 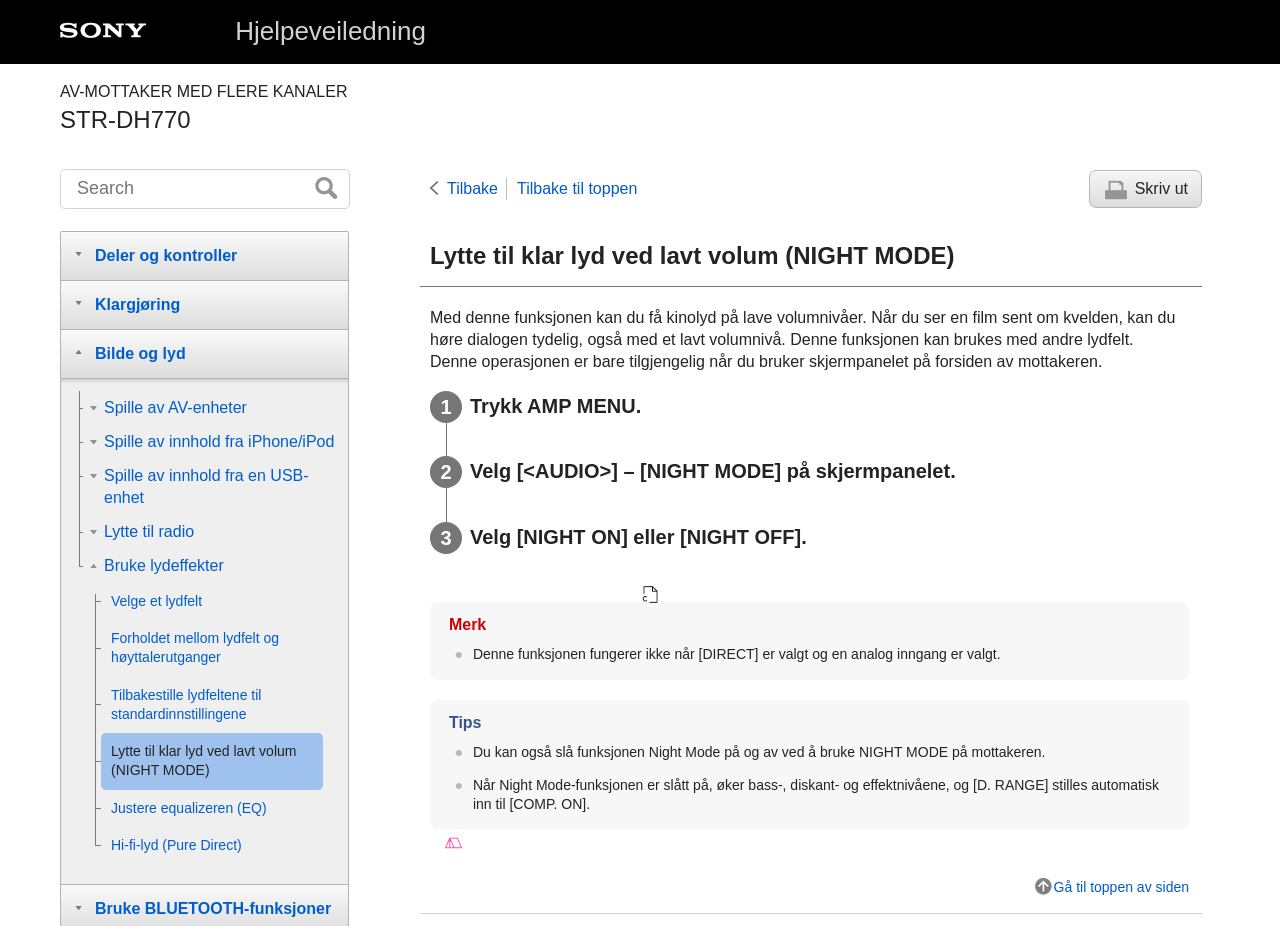 I want to click on open a C programming language file, so click(x=650, y=594).